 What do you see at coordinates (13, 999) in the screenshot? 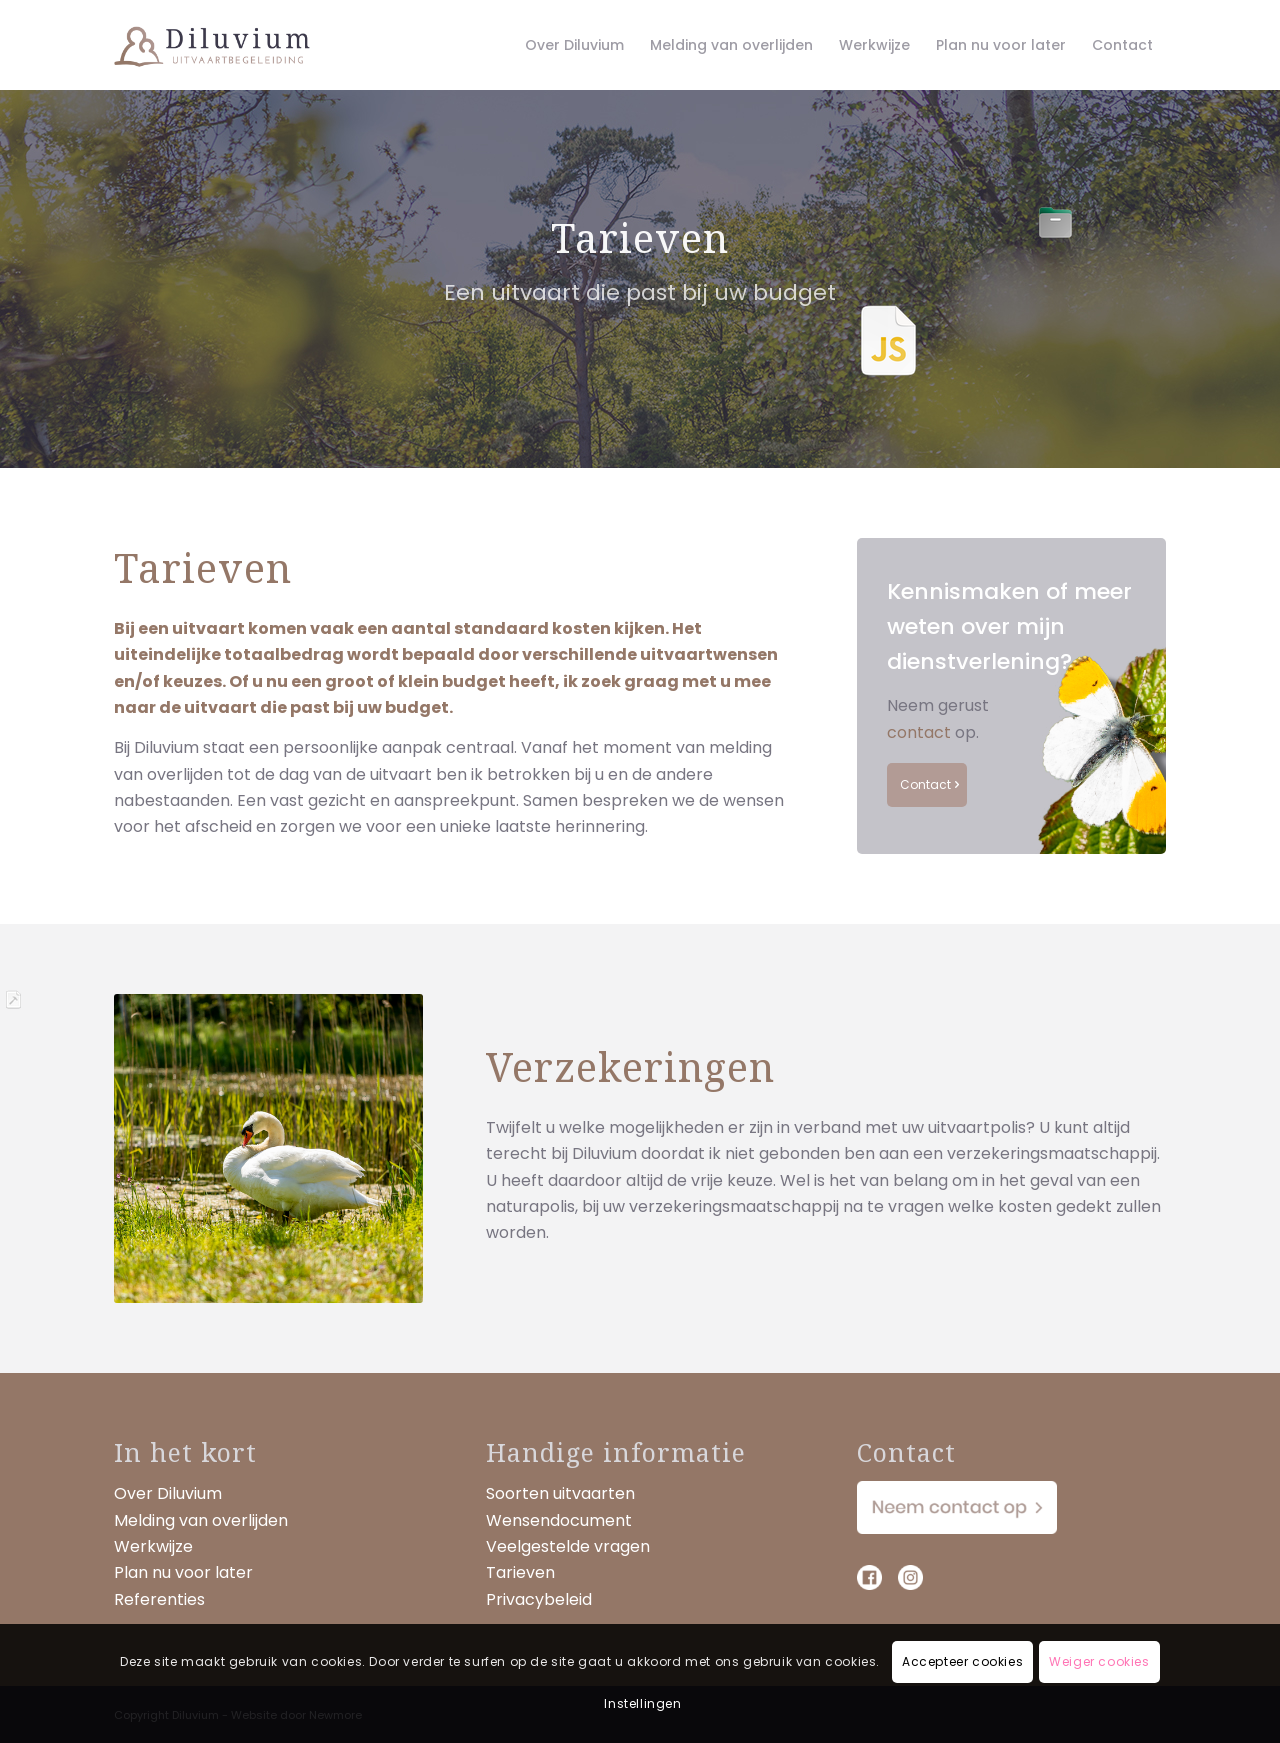
I see `indicates a CMake configuration file` at bounding box center [13, 999].